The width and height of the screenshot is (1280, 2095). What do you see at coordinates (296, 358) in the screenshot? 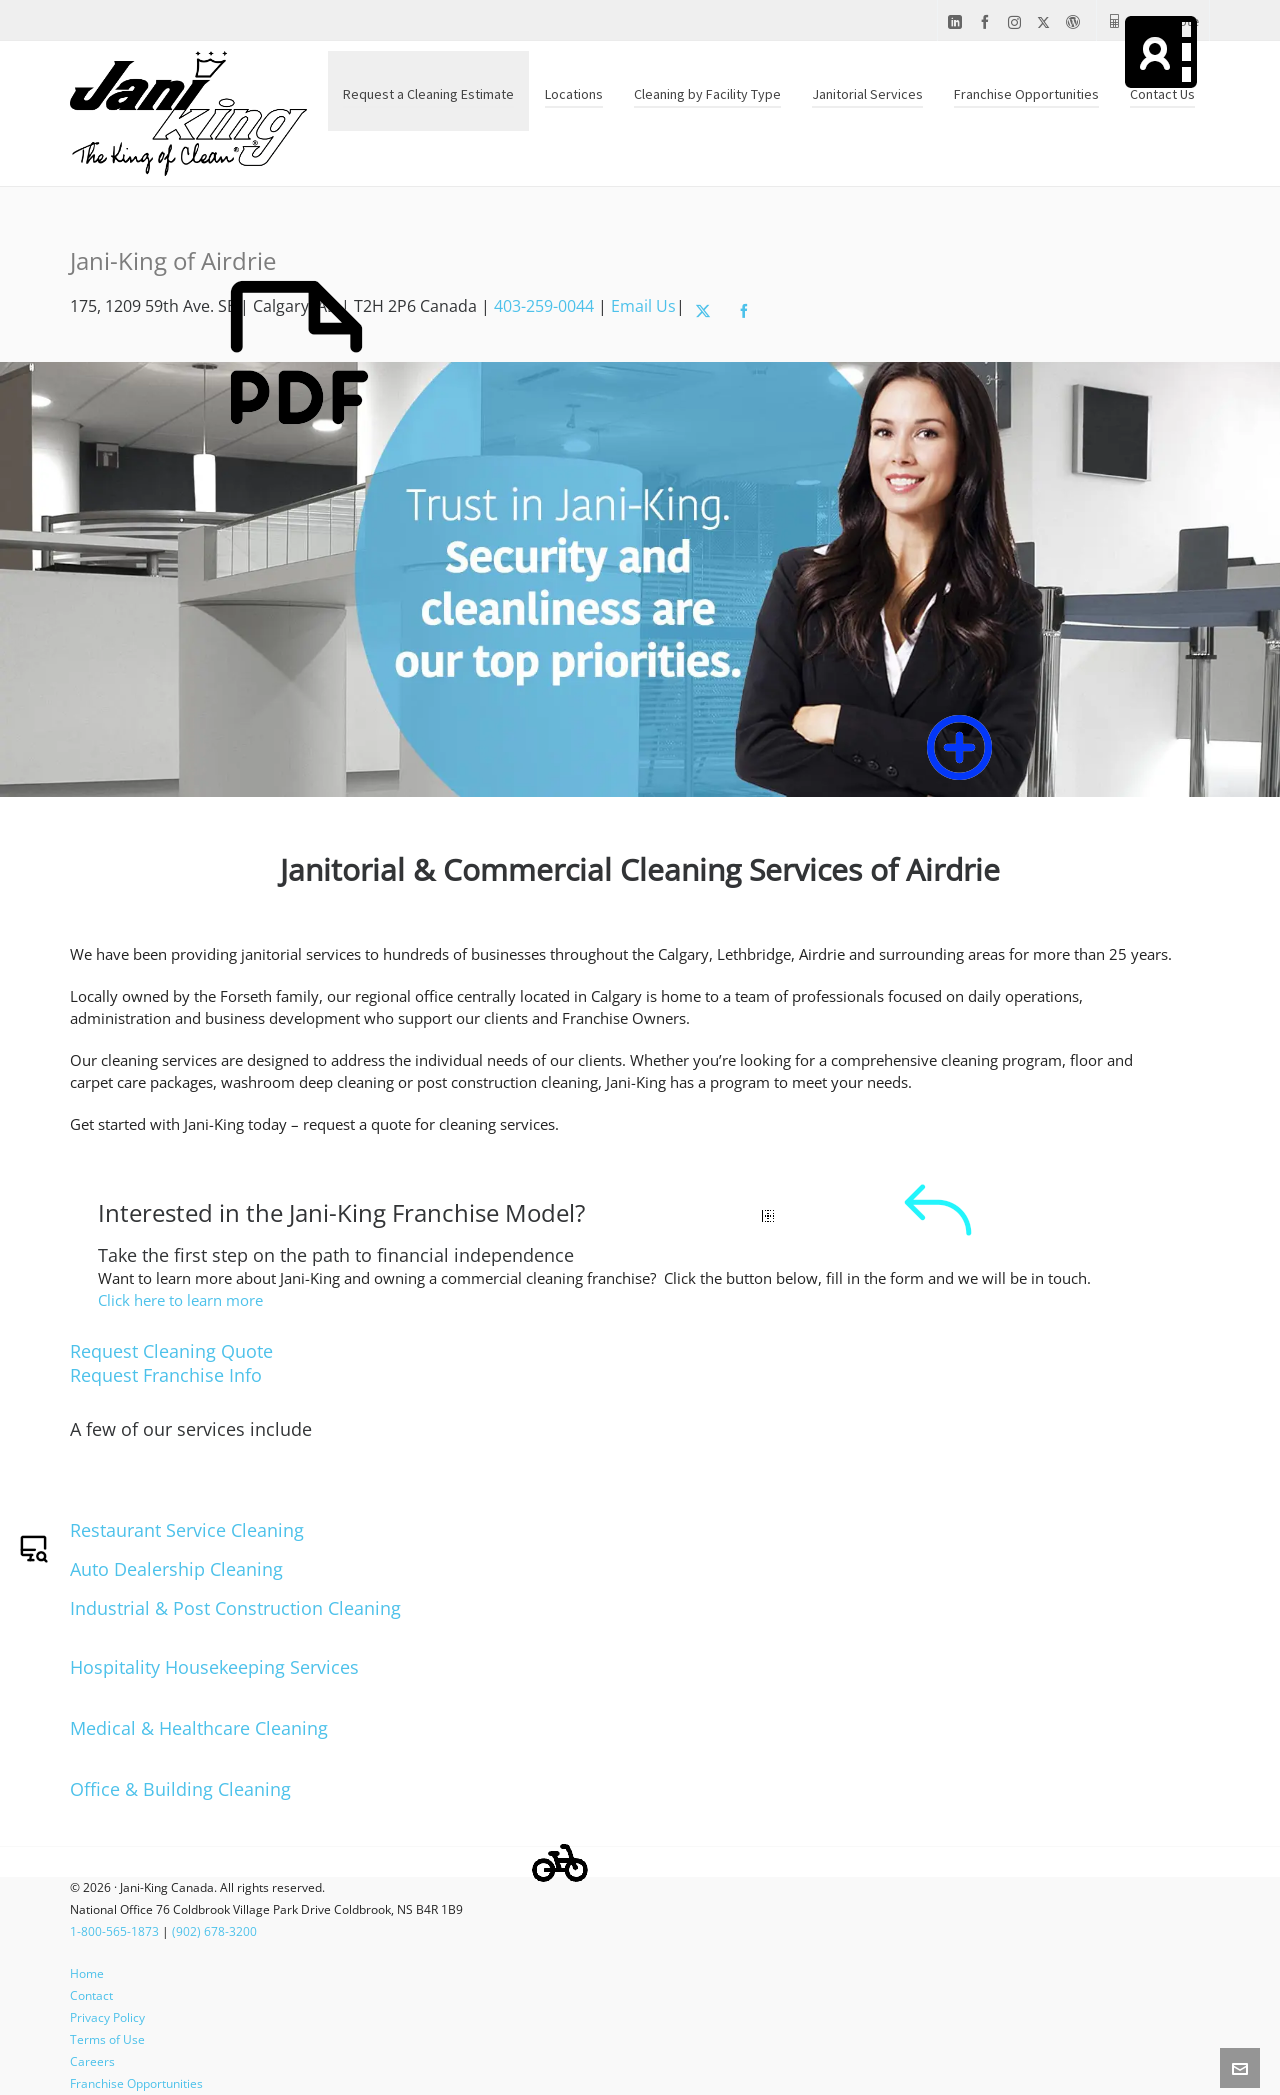
I see `view or open a PDF document` at bounding box center [296, 358].